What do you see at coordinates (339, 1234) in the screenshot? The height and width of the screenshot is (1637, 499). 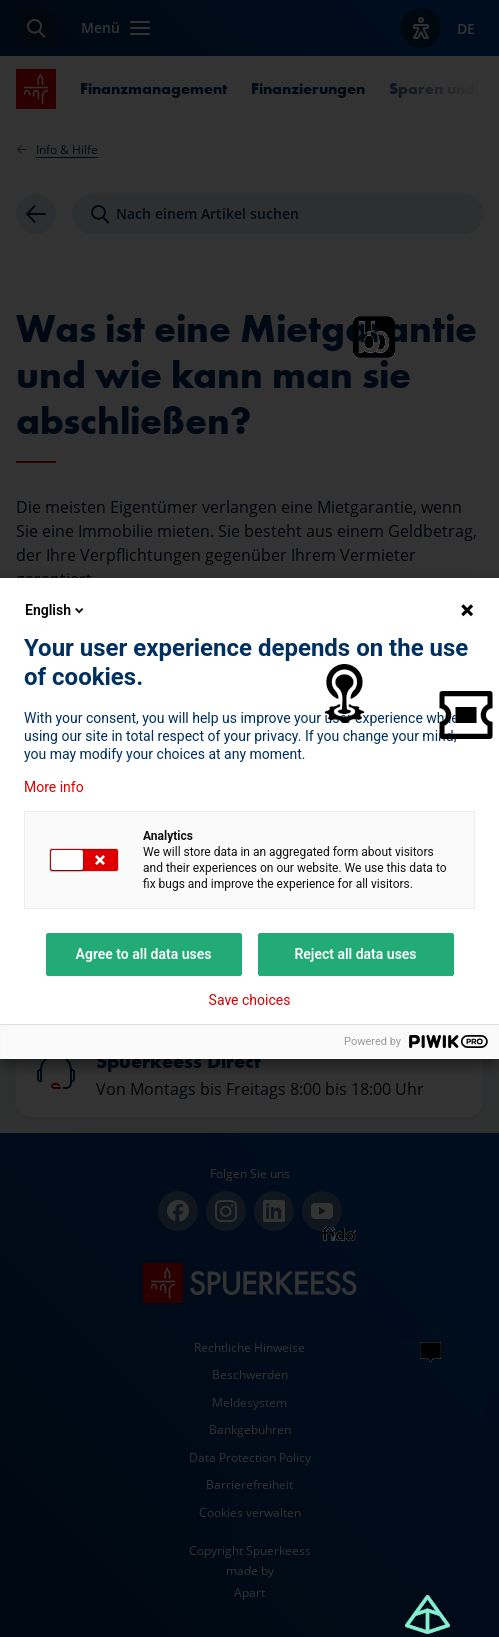 I see `fido alliance logo indicating passwordless authentication support` at bounding box center [339, 1234].